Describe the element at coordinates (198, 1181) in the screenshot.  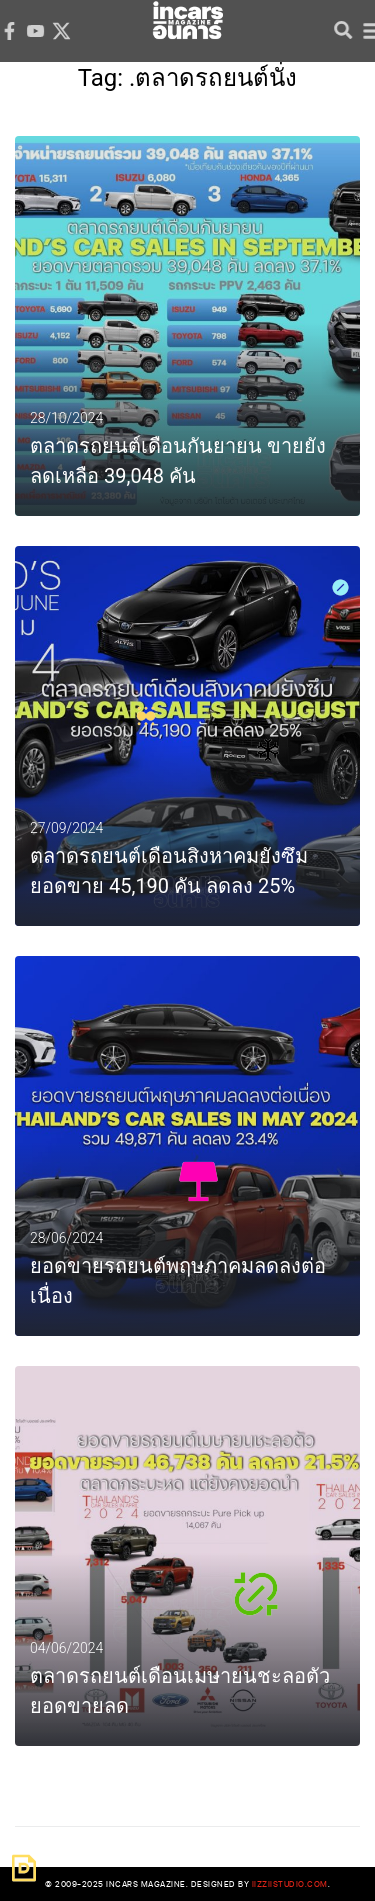
I see `open keynote presentation app` at that location.